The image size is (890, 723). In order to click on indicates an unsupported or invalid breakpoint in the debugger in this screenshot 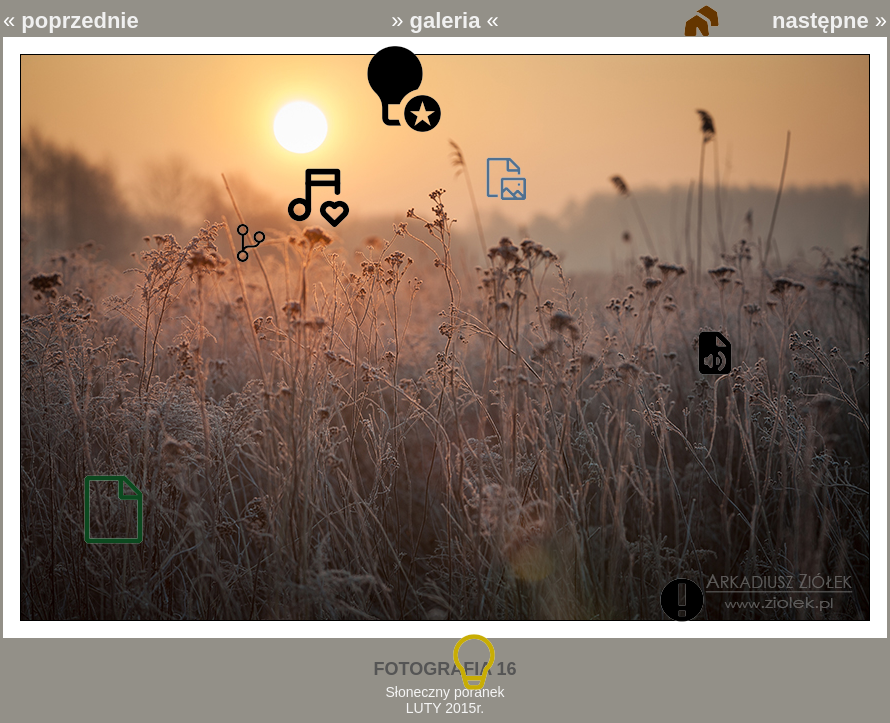, I will do `click(682, 600)`.